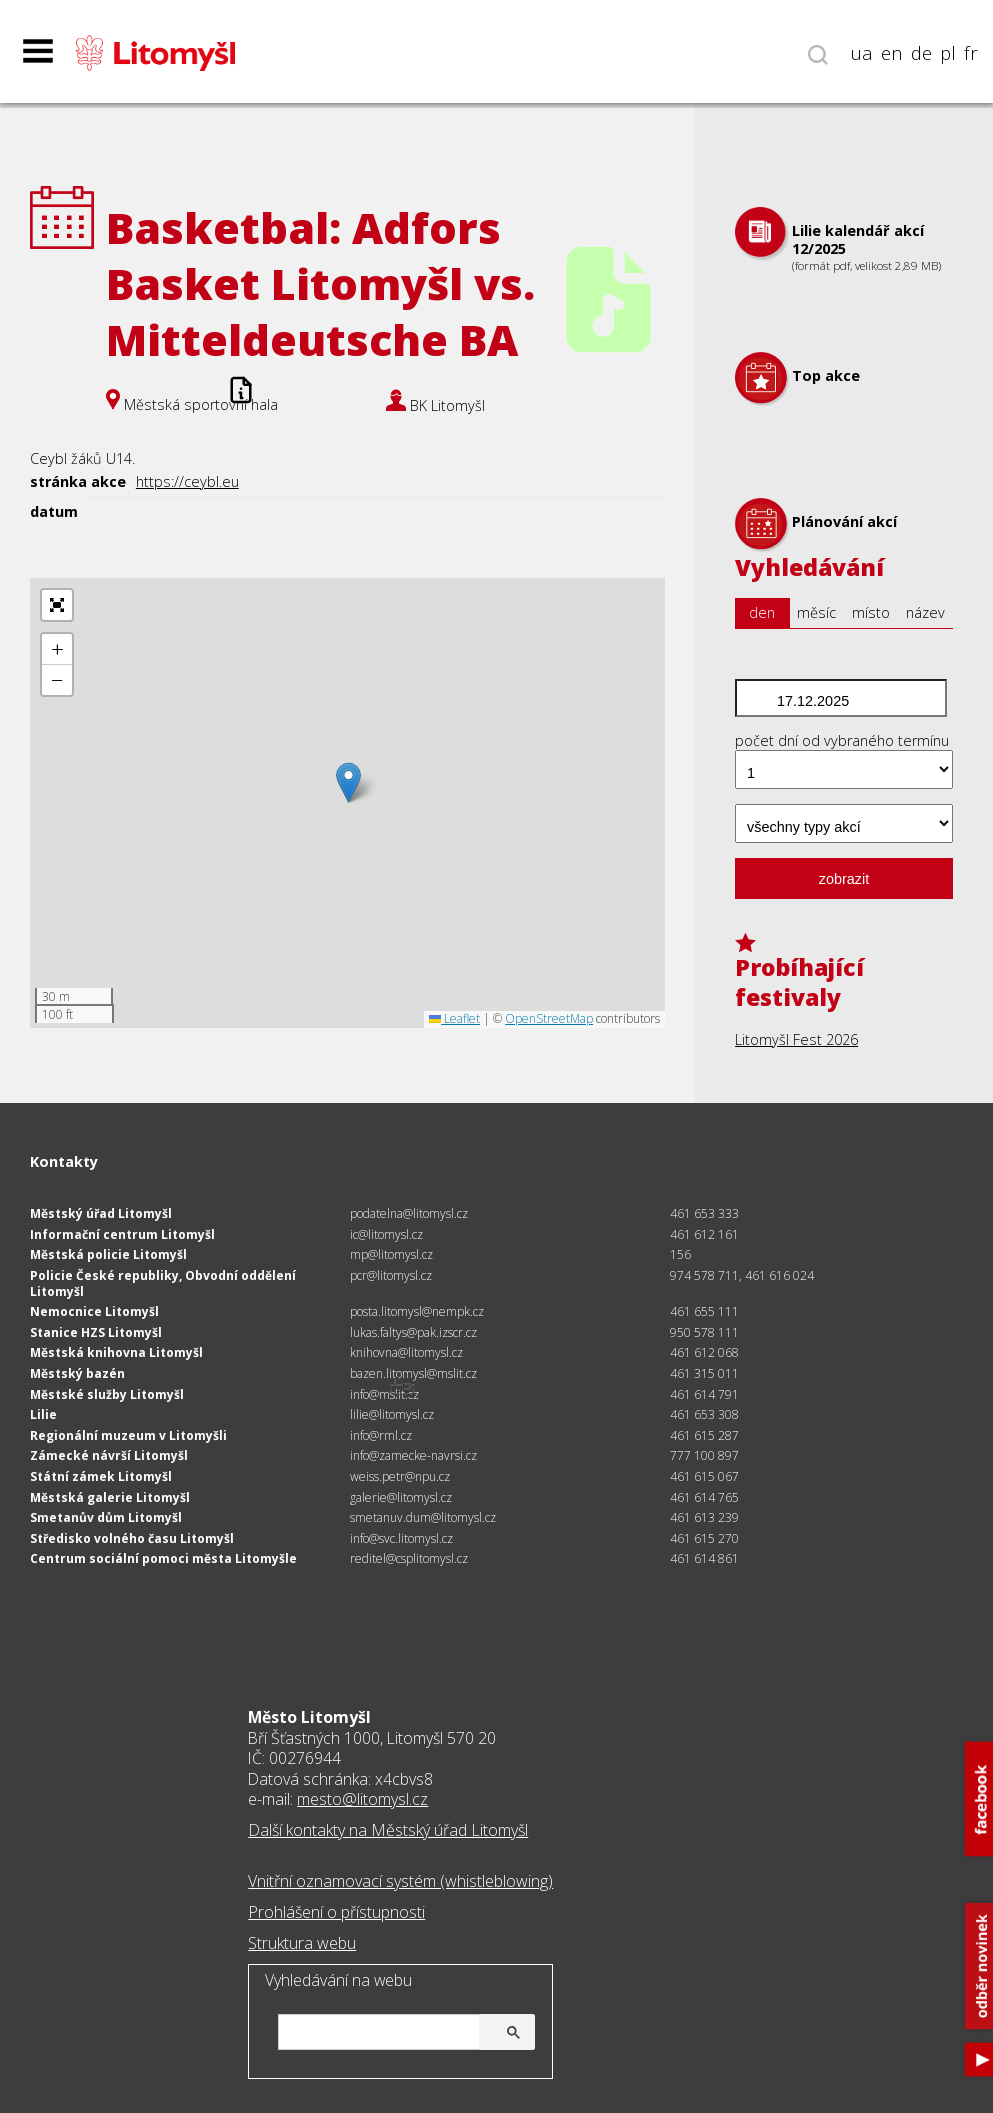 The height and width of the screenshot is (2113, 993). What do you see at coordinates (241, 390) in the screenshot?
I see `view file details or properties` at bounding box center [241, 390].